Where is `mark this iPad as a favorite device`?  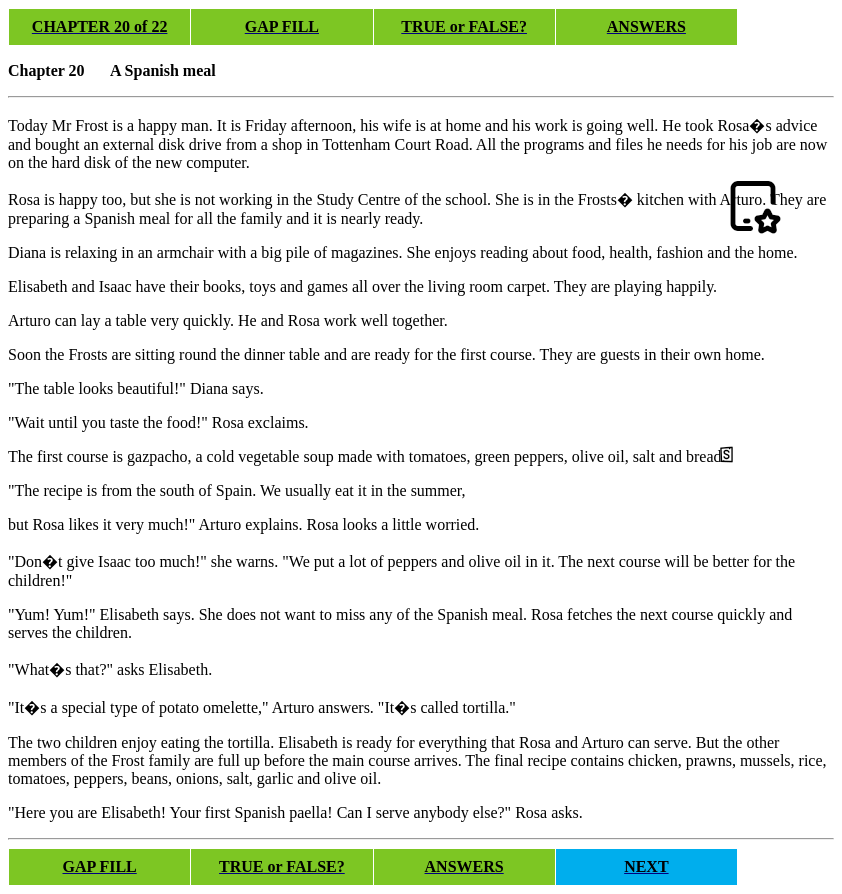
mark this iPad as a favorite device is located at coordinates (753, 206).